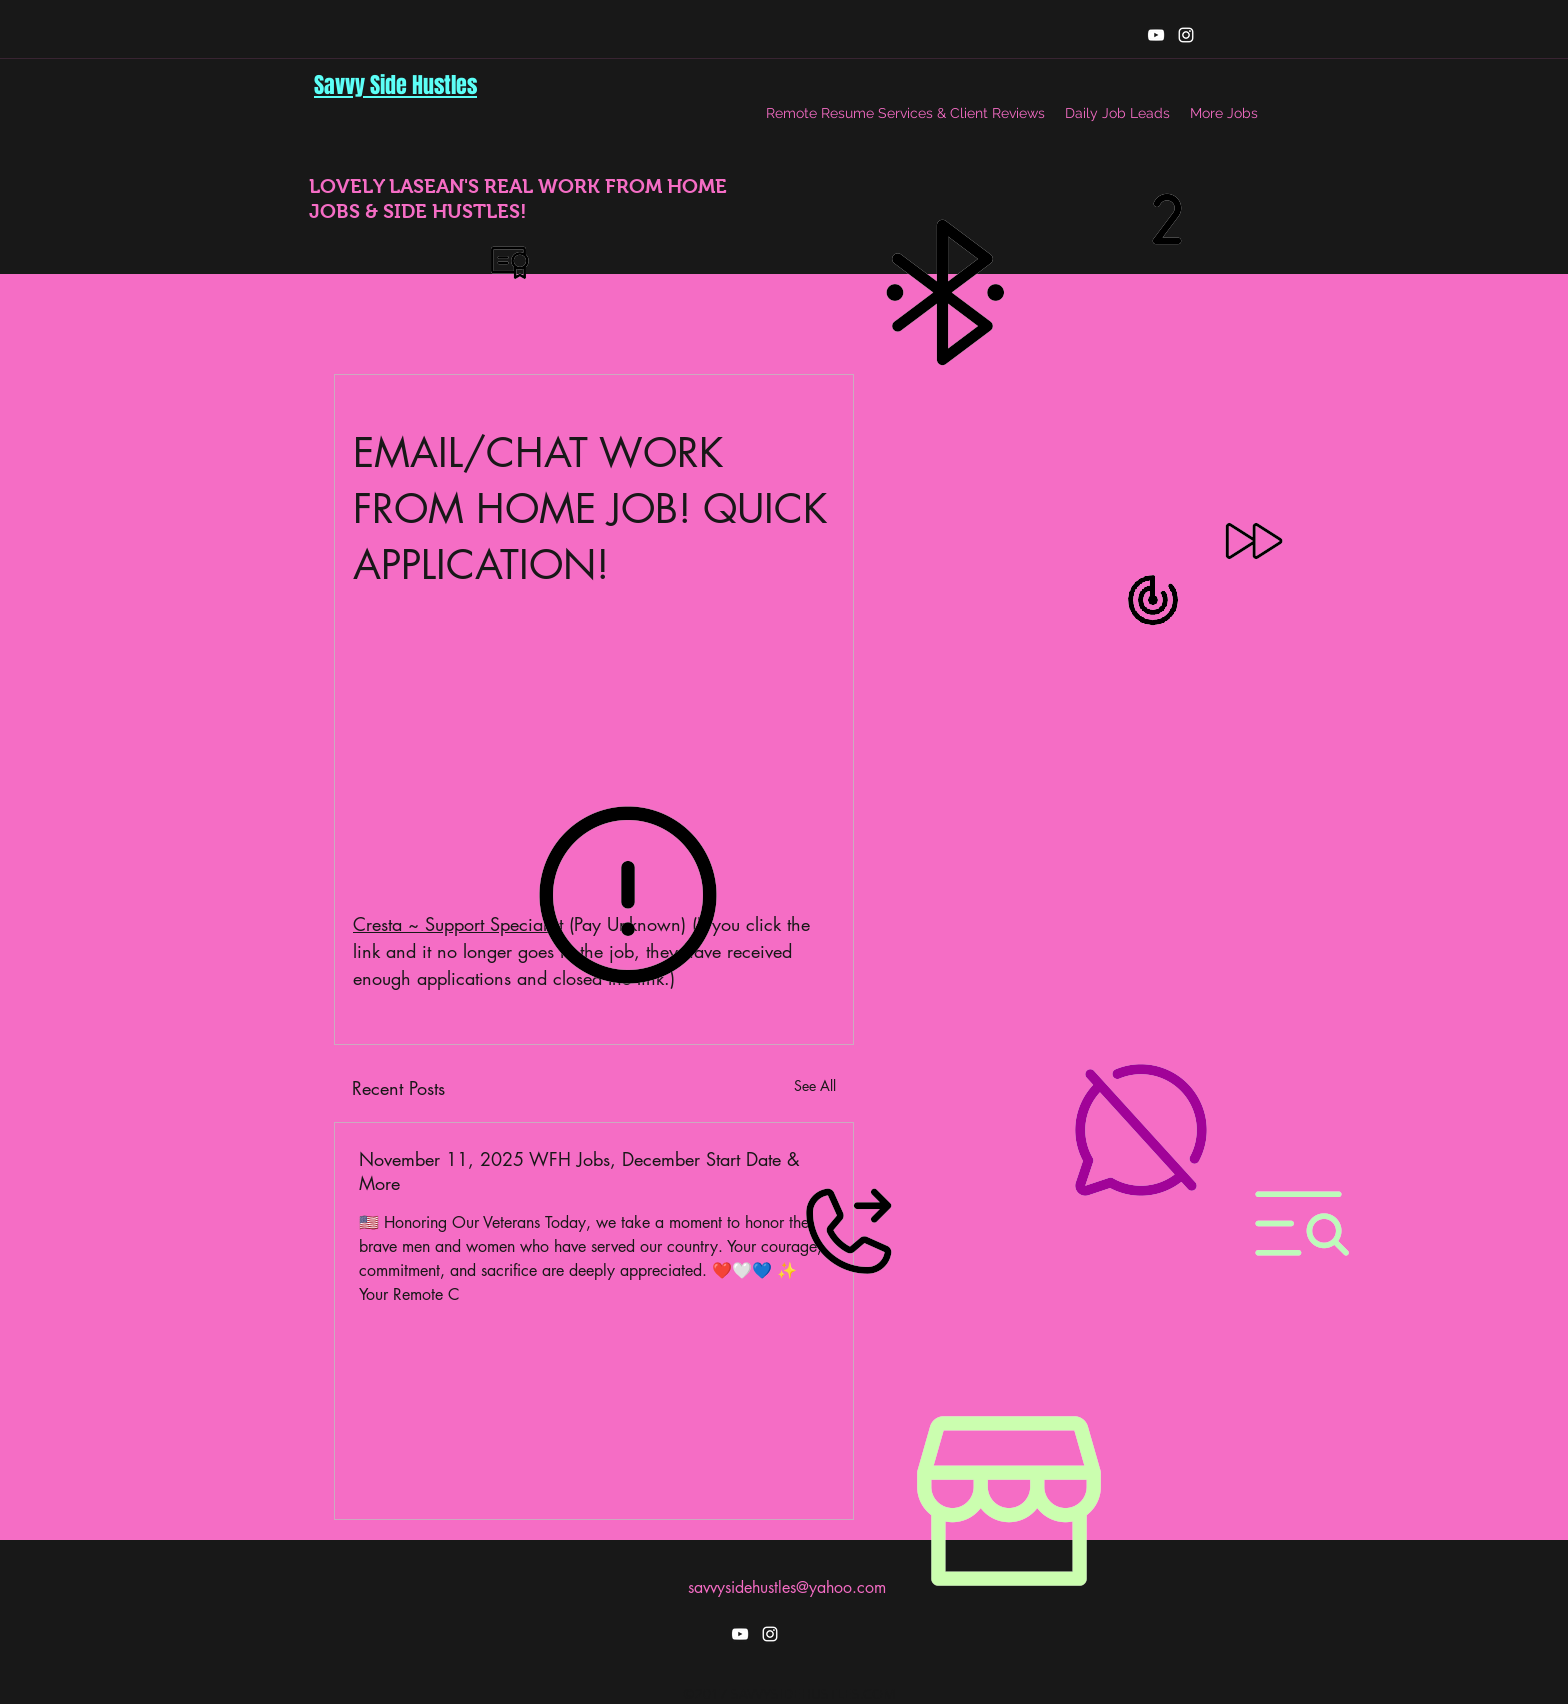 The height and width of the screenshot is (1704, 1568). Describe the element at coordinates (628, 895) in the screenshot. I see `indicates a warning or alert requiring attention` at that location.